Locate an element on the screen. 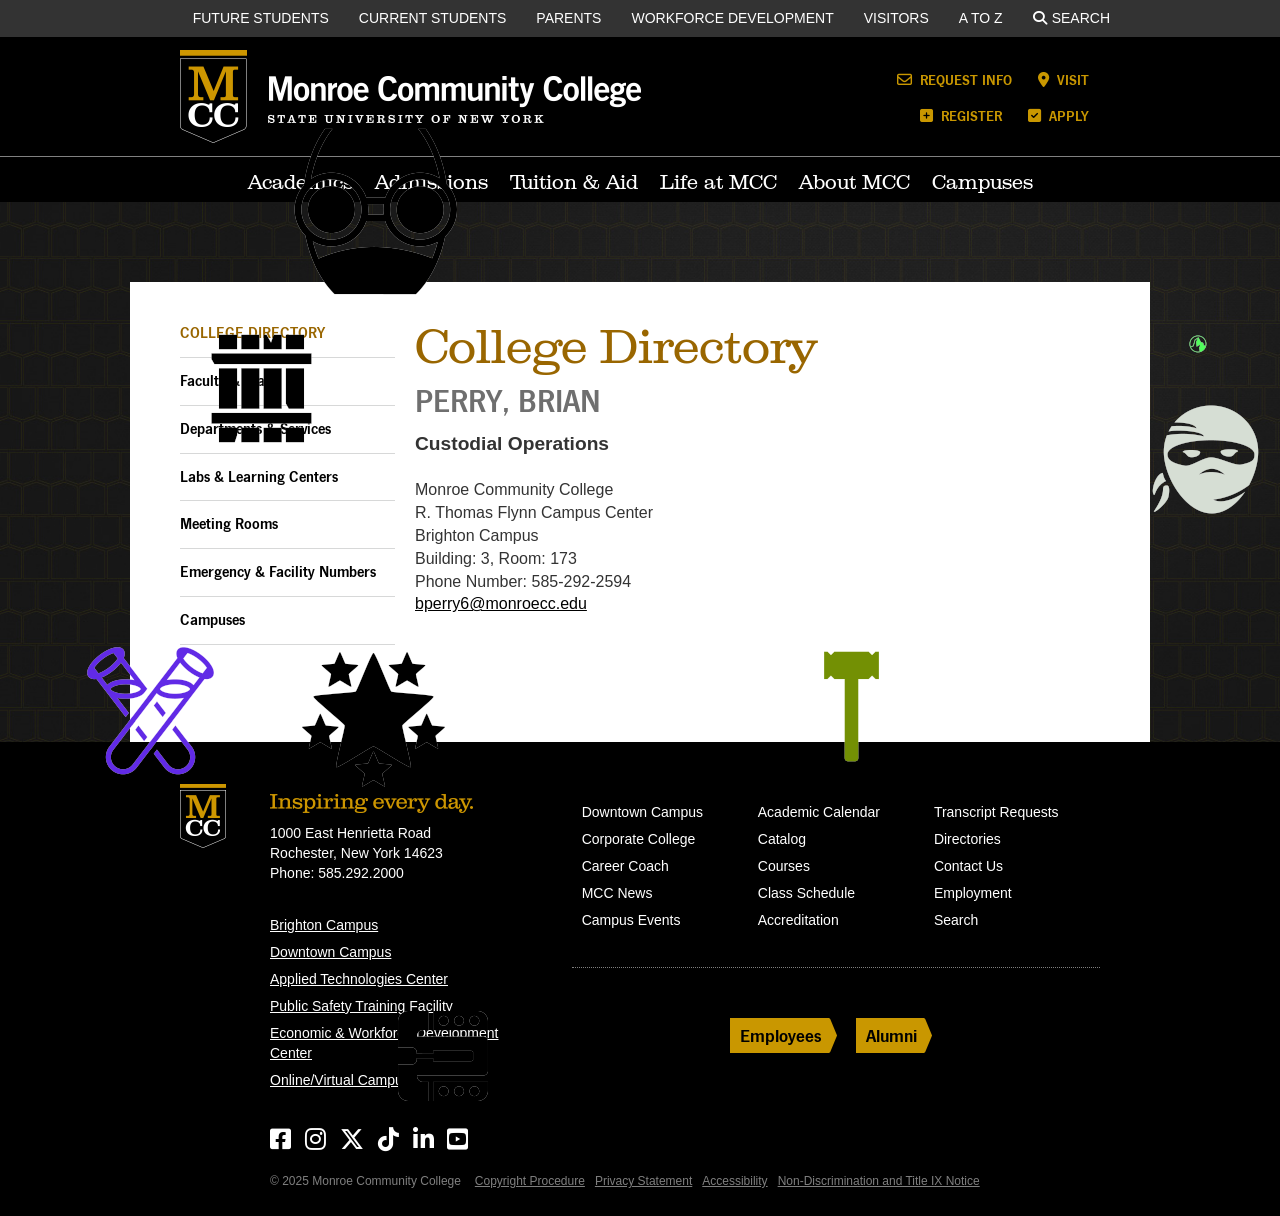  access laboratory or science features is located at coordinates (150, 710).